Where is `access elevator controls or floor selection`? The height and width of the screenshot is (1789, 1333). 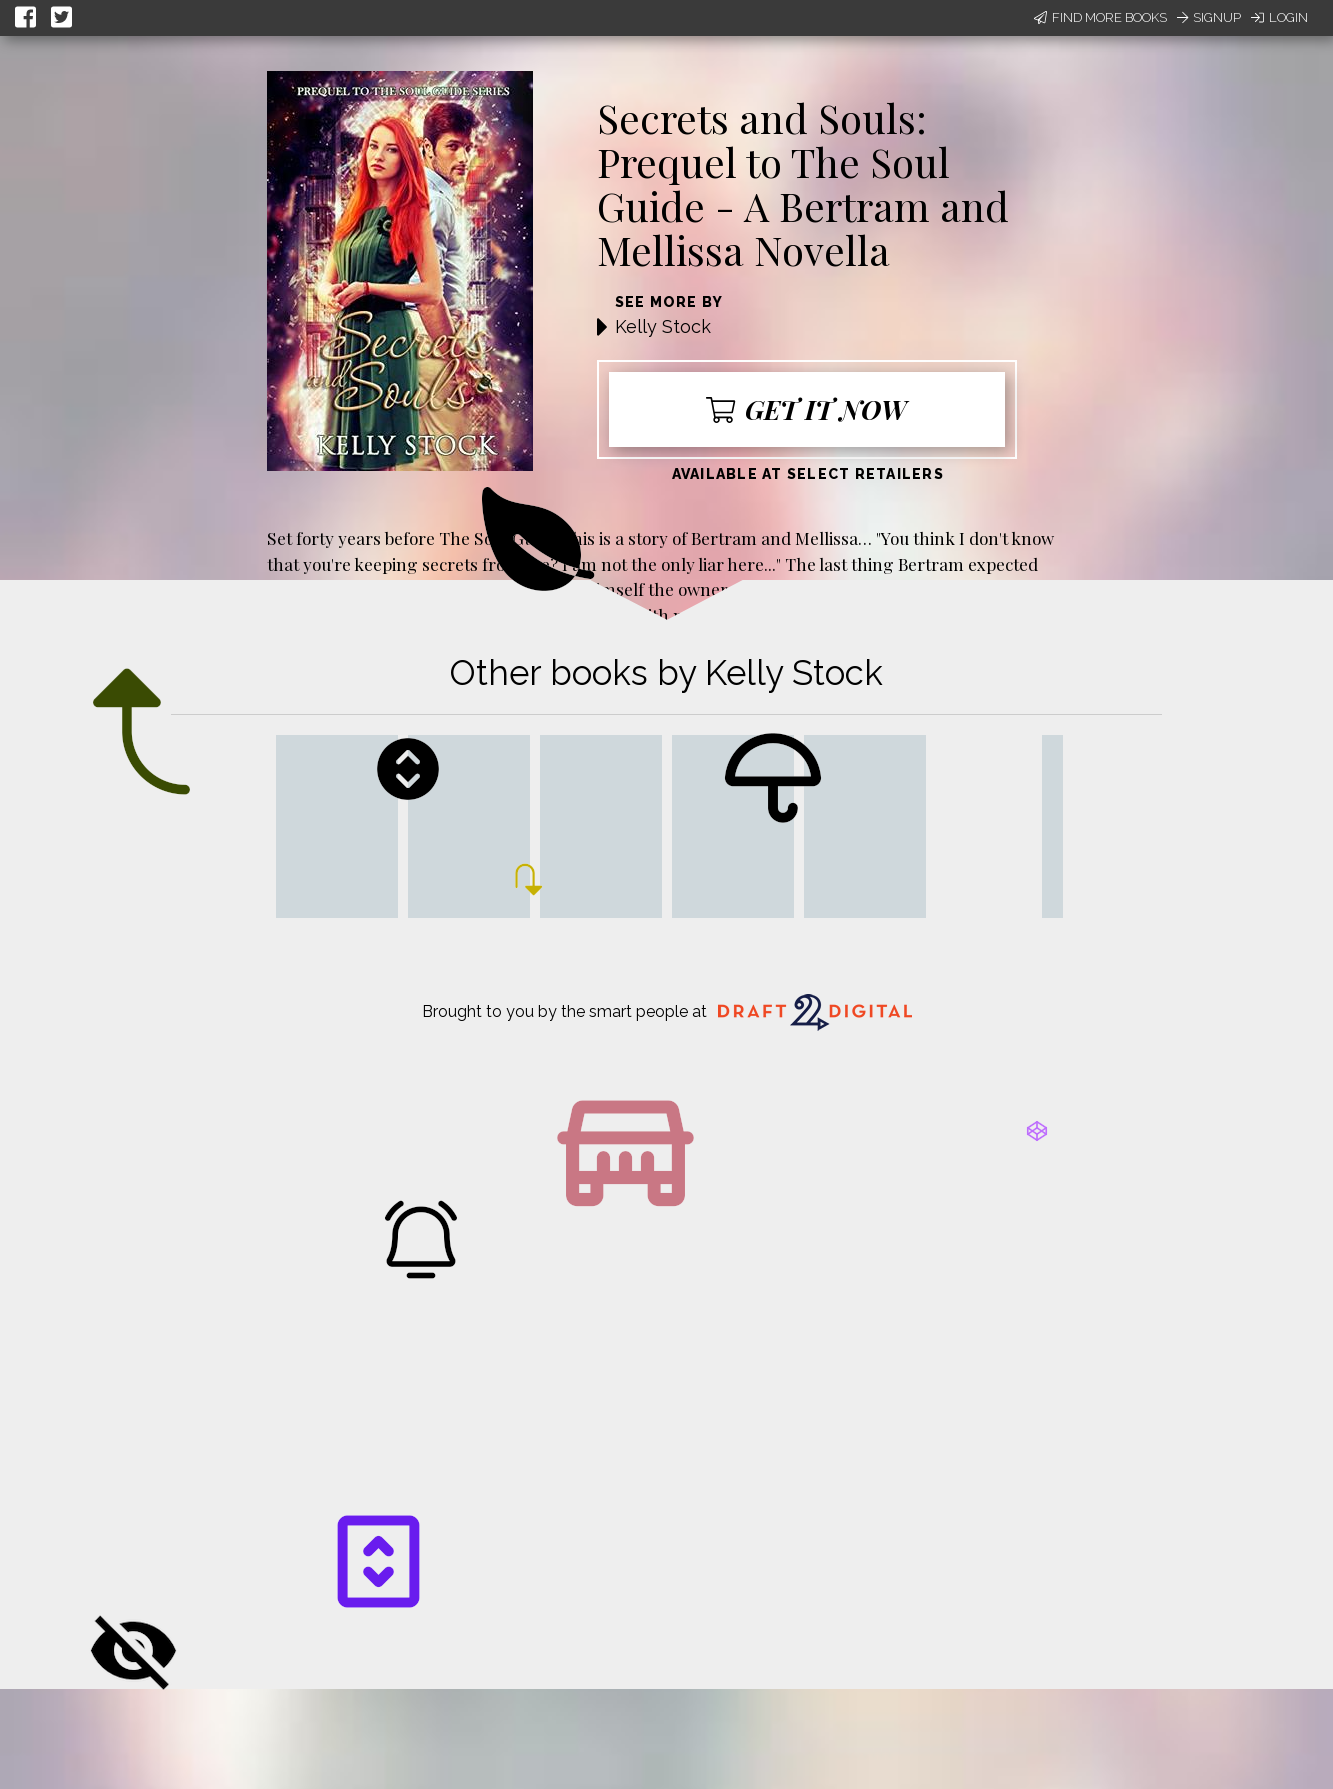 access elevator controls or floor selection is located at coordinates (378, 1561).